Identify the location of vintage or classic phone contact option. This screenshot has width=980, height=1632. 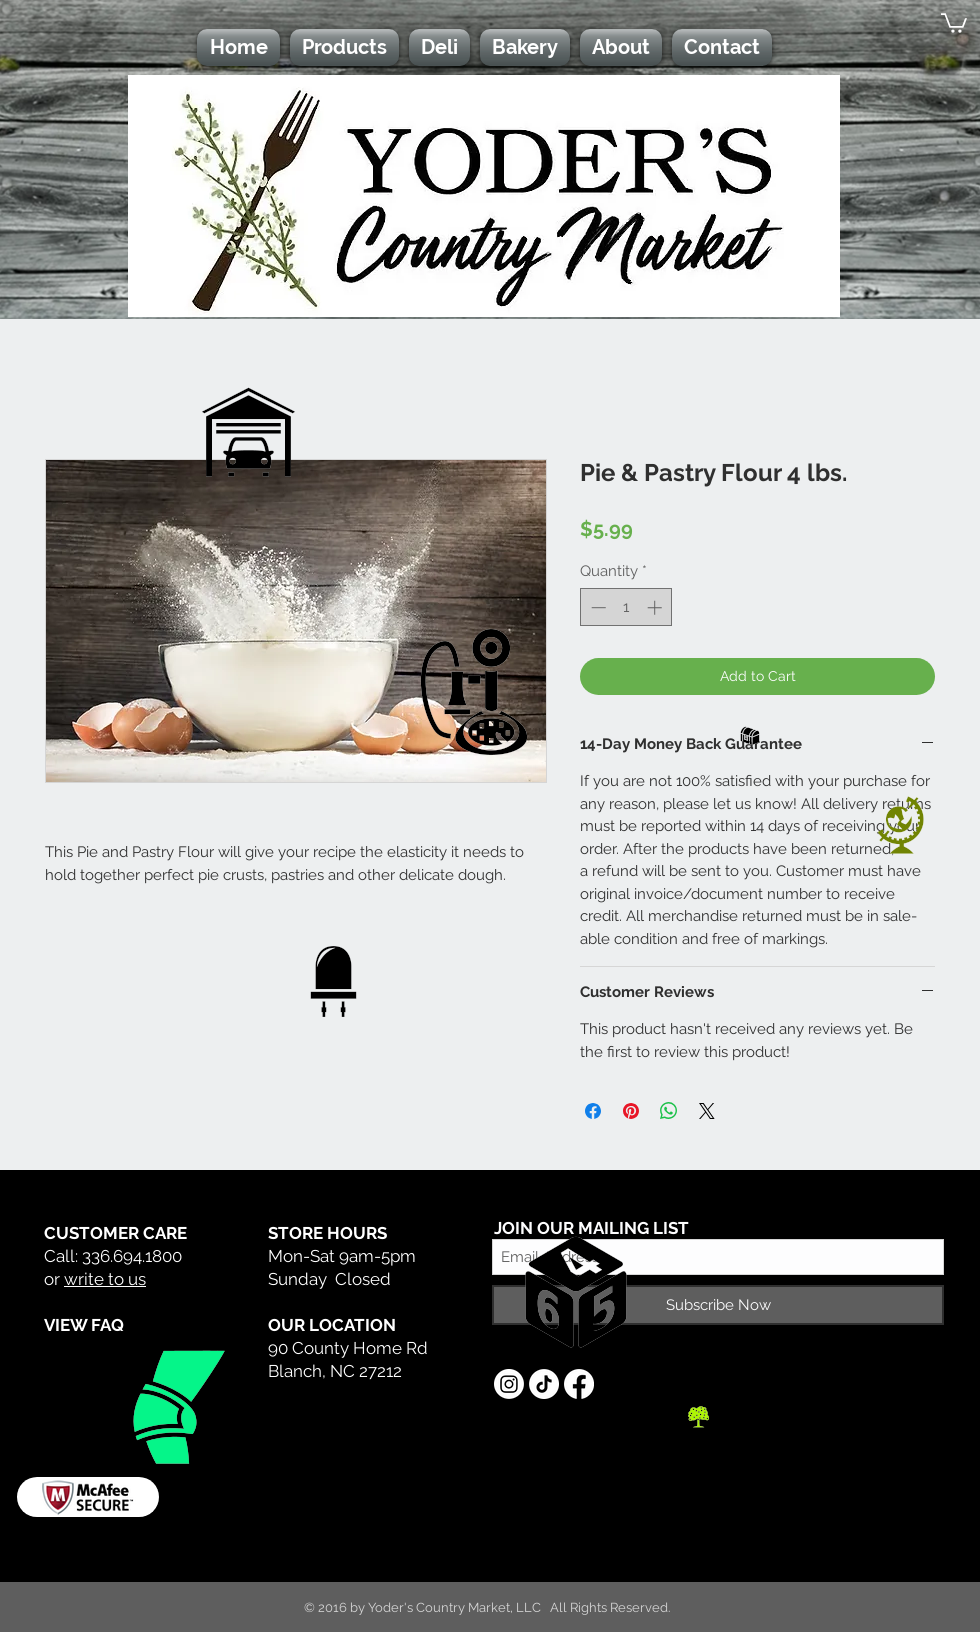
(474, 692).